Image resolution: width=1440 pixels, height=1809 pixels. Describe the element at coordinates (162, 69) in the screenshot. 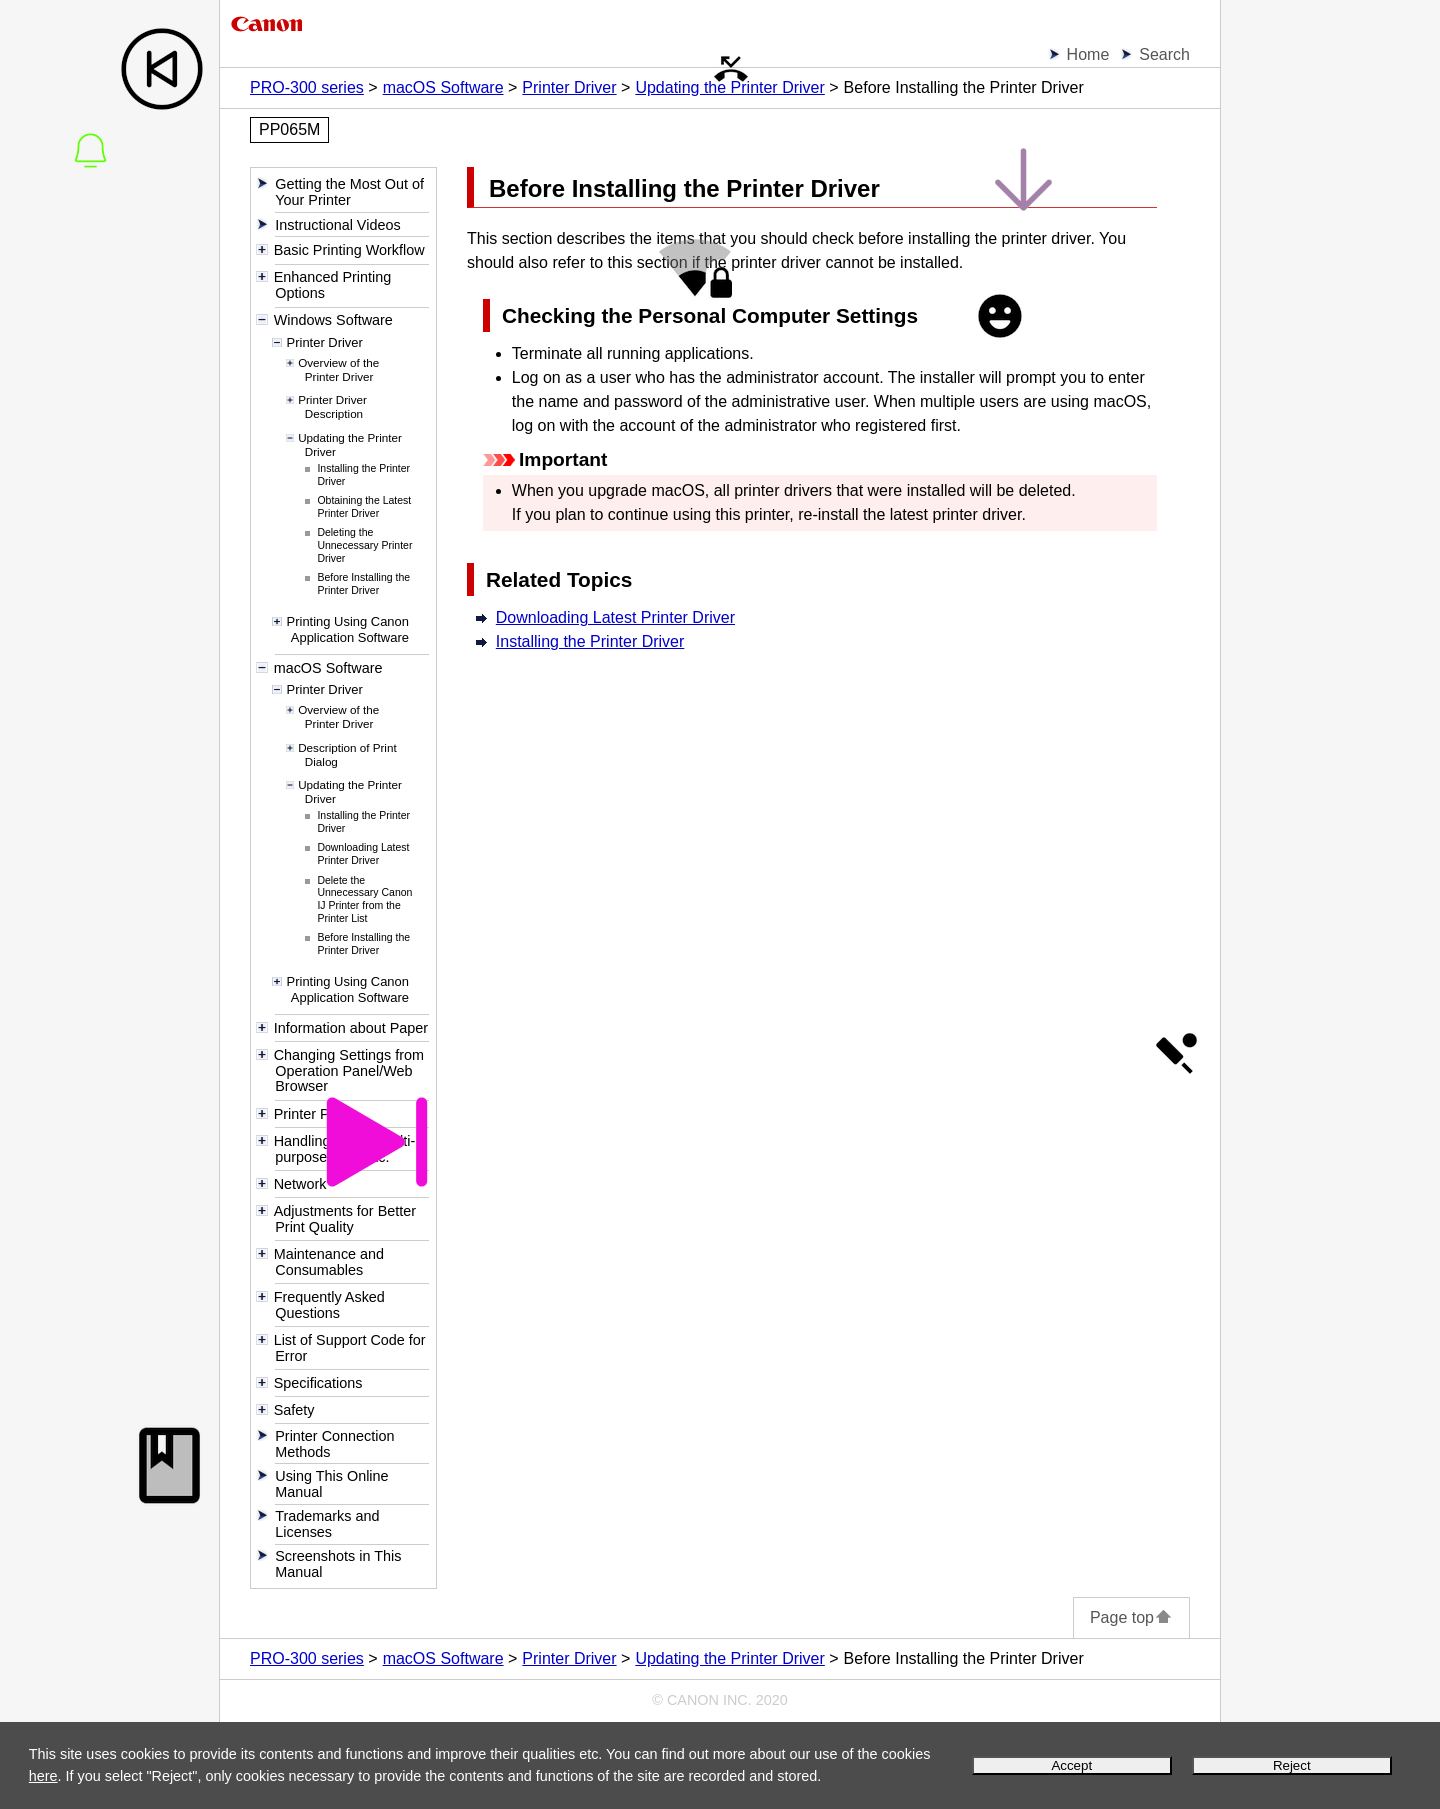

I see `skip to previous track` at that location.